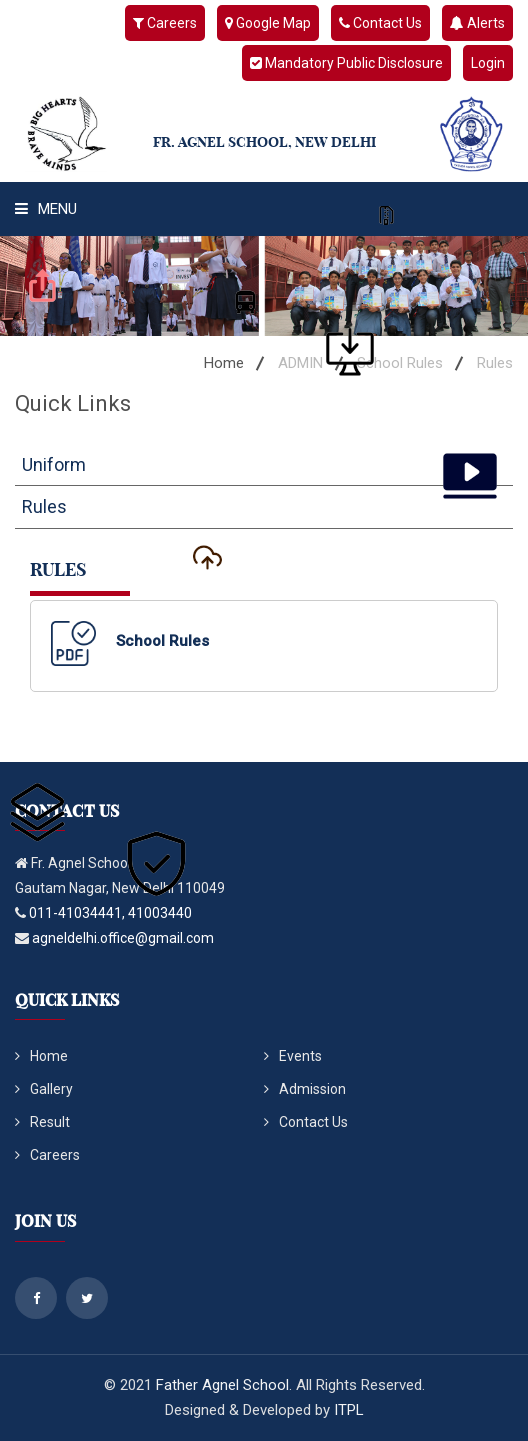 Image resolution: width=528 pixels, height=1441 pixels. I want to click on upload file to cloud storage, so click(207, 557).